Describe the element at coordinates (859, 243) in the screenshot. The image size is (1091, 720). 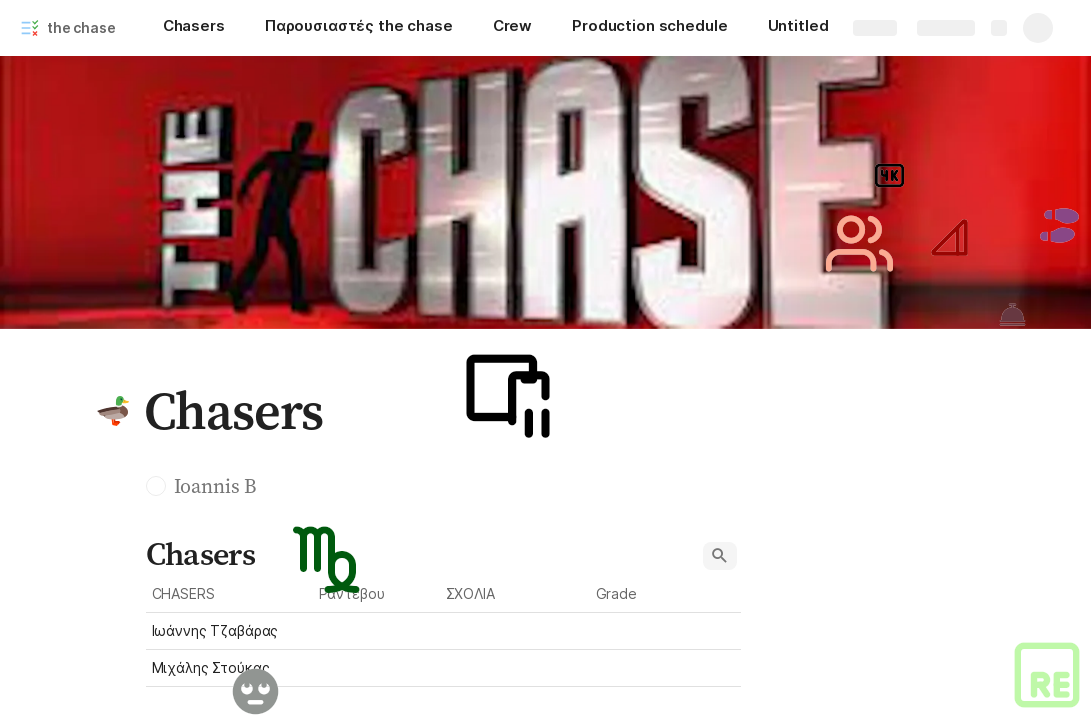
I see `view all users or team members` at that location.